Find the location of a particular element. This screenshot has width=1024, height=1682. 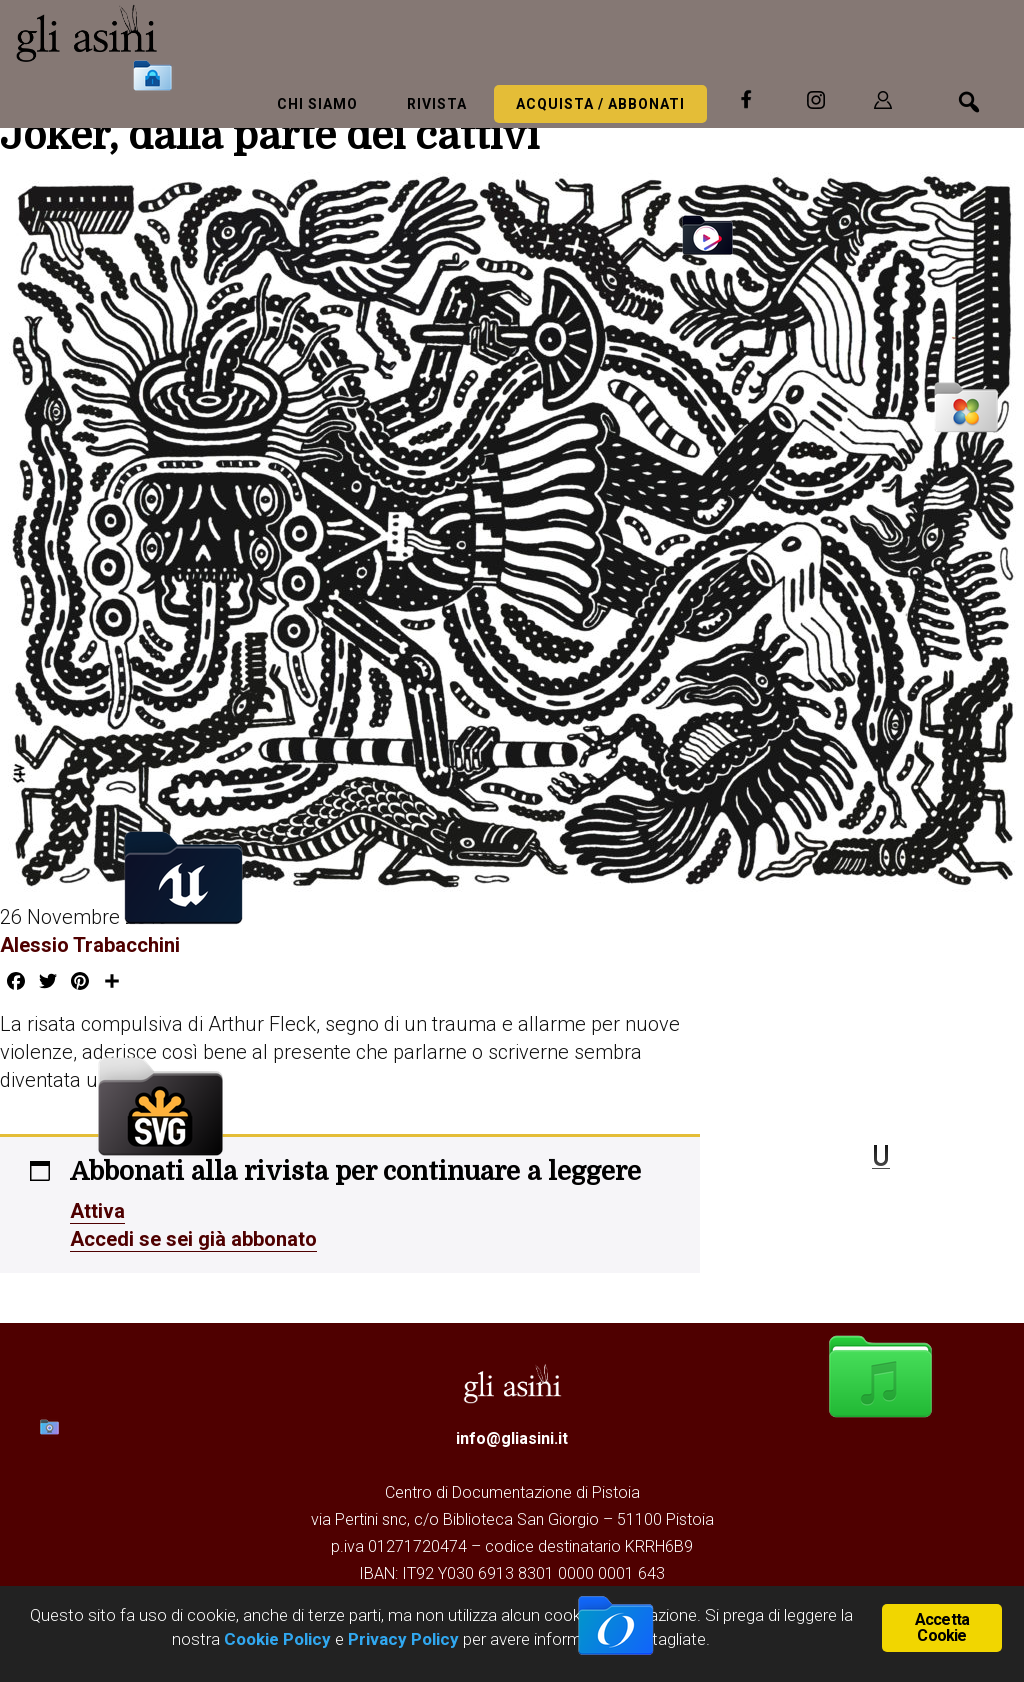

folder containing youtube music vanced app files is located at coordinates (707, 236).